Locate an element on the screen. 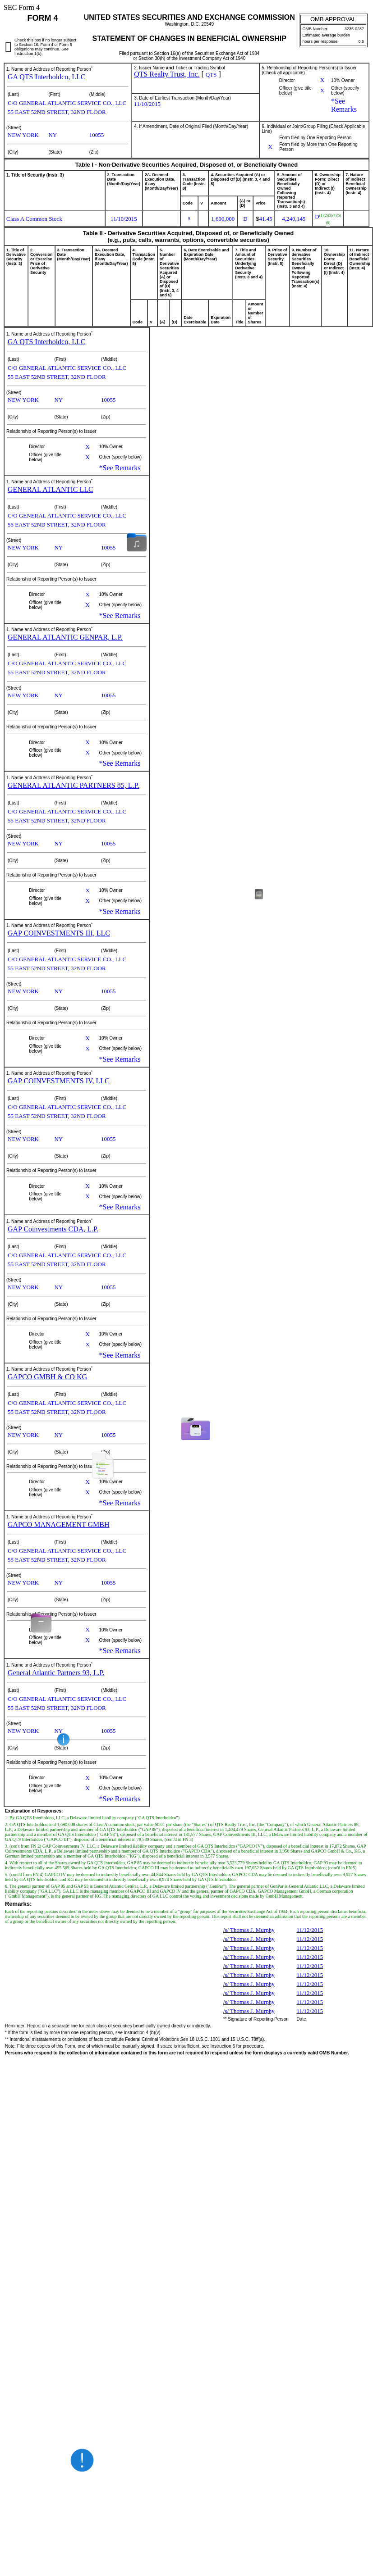 This screenshot has width=373, height=2576. open your music folder is located at coordinates (137, 542).